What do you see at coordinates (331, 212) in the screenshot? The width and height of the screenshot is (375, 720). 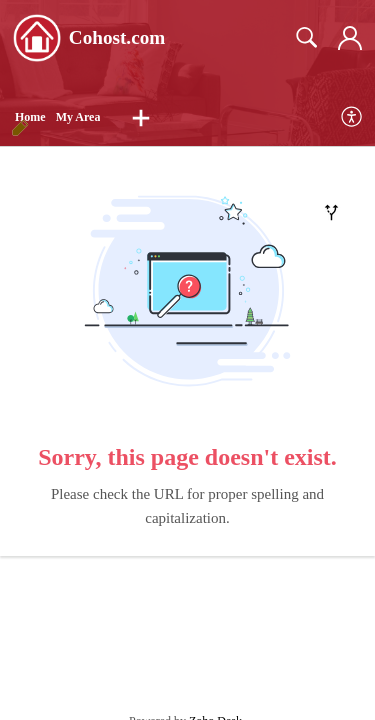 I see `view alternative routes` at bounding box center [331, 212].